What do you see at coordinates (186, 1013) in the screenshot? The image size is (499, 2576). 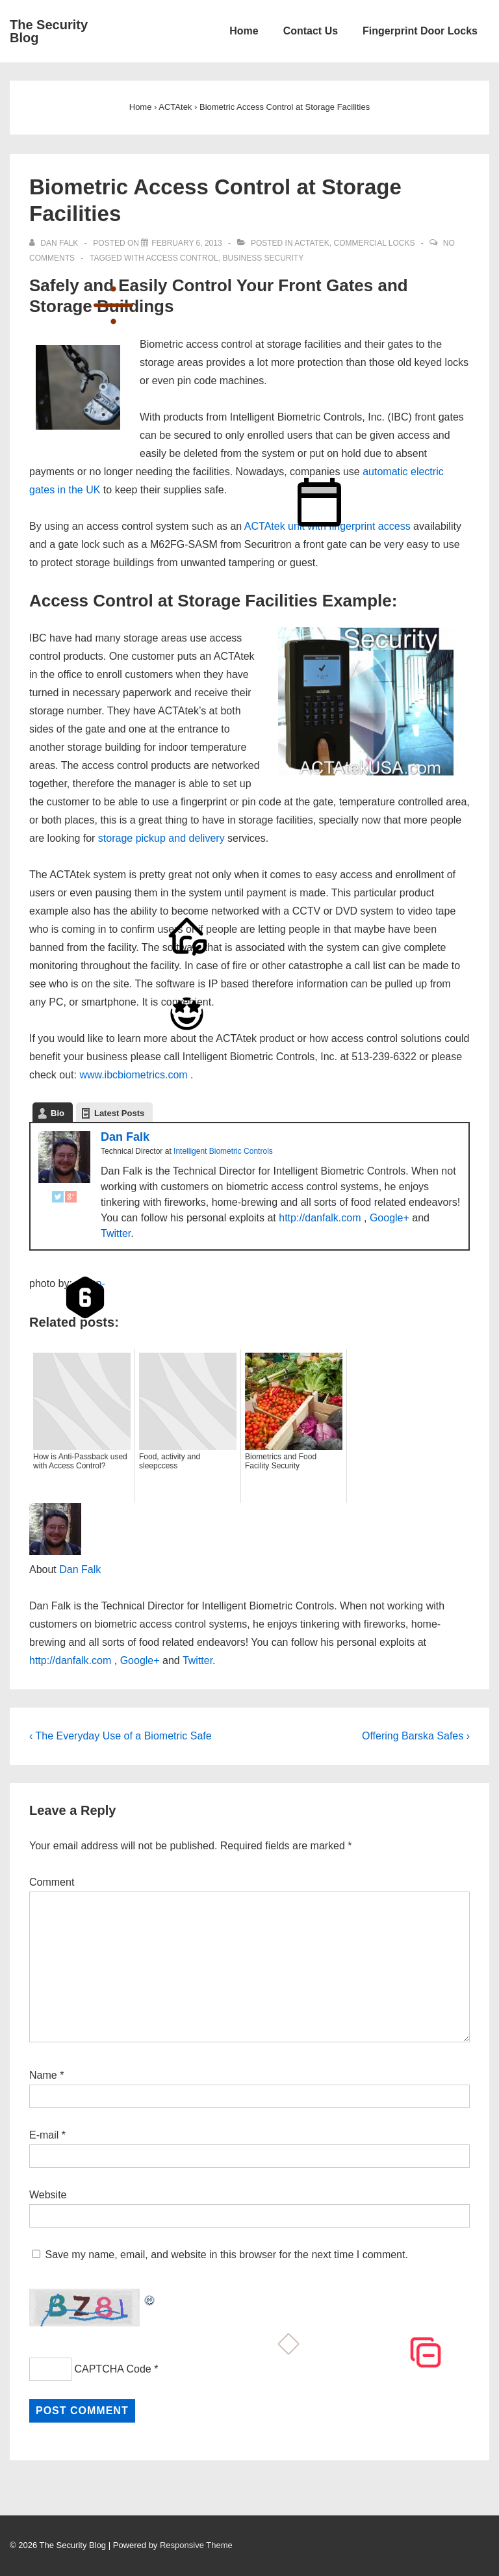 I see `rate something as excellent or five-star` at bounding box center [186, 1013].